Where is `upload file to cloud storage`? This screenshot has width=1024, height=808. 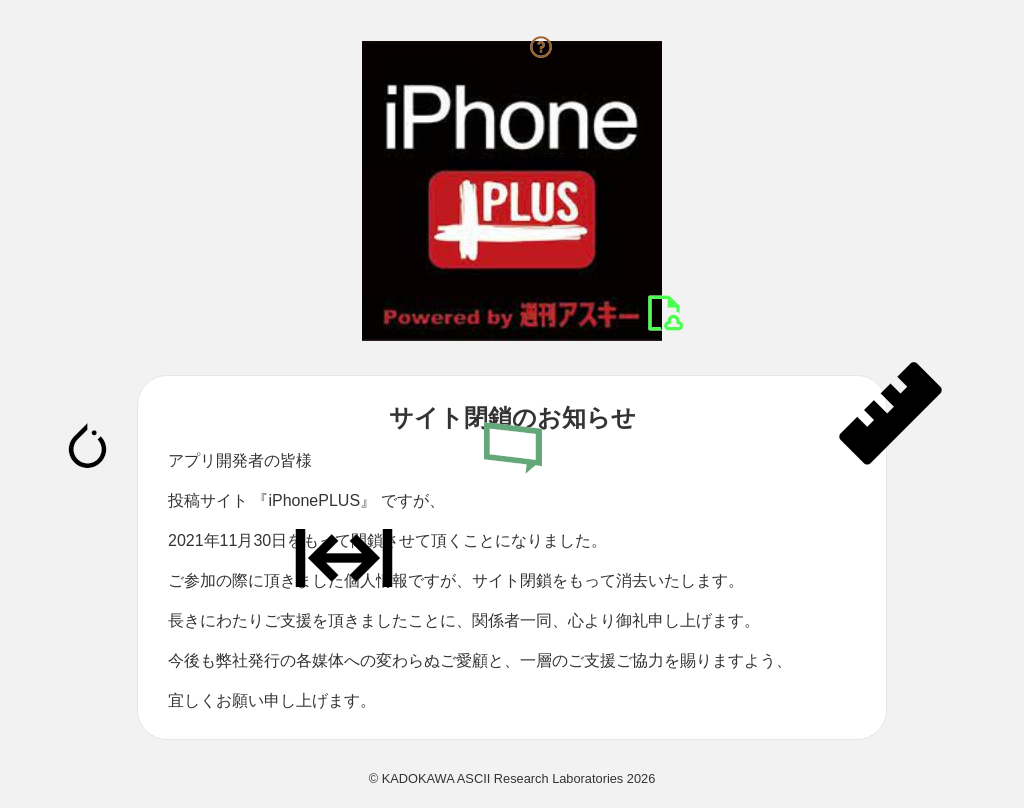
upload file to cloud storage is located at coordinates (664, 313).